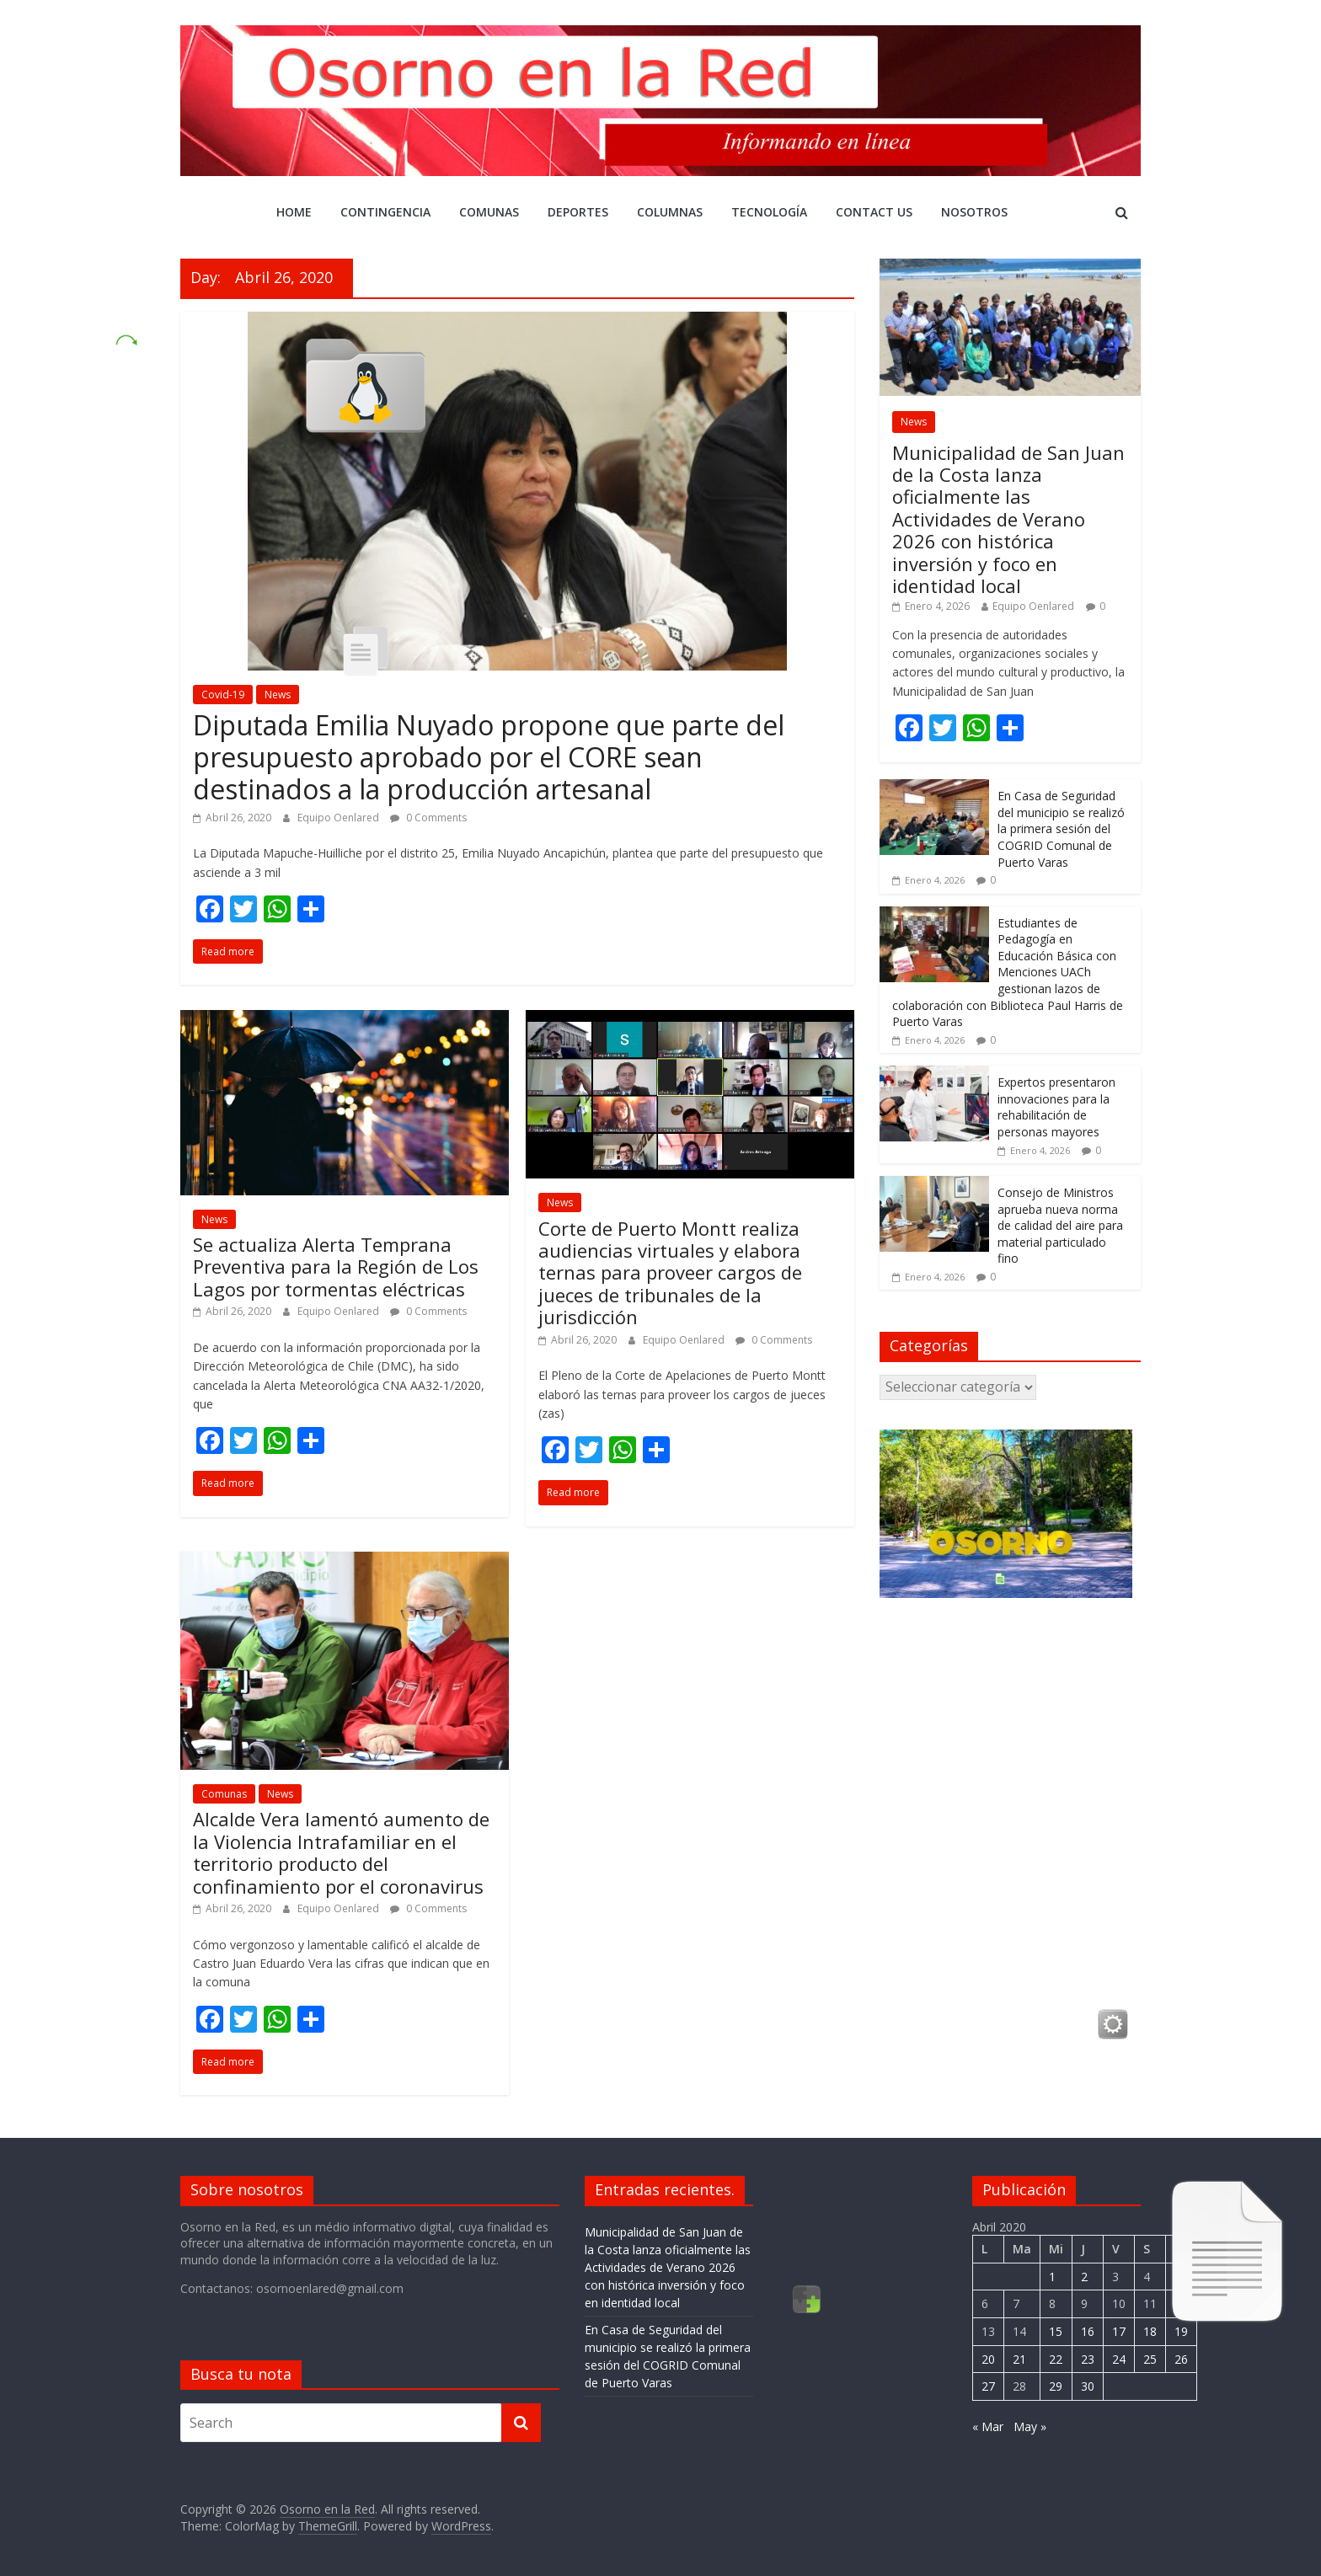 Image resolution: width=1321 pixels, height=2576 pixels. I want to click on indicates a folder contains documents, so click(366, 651).